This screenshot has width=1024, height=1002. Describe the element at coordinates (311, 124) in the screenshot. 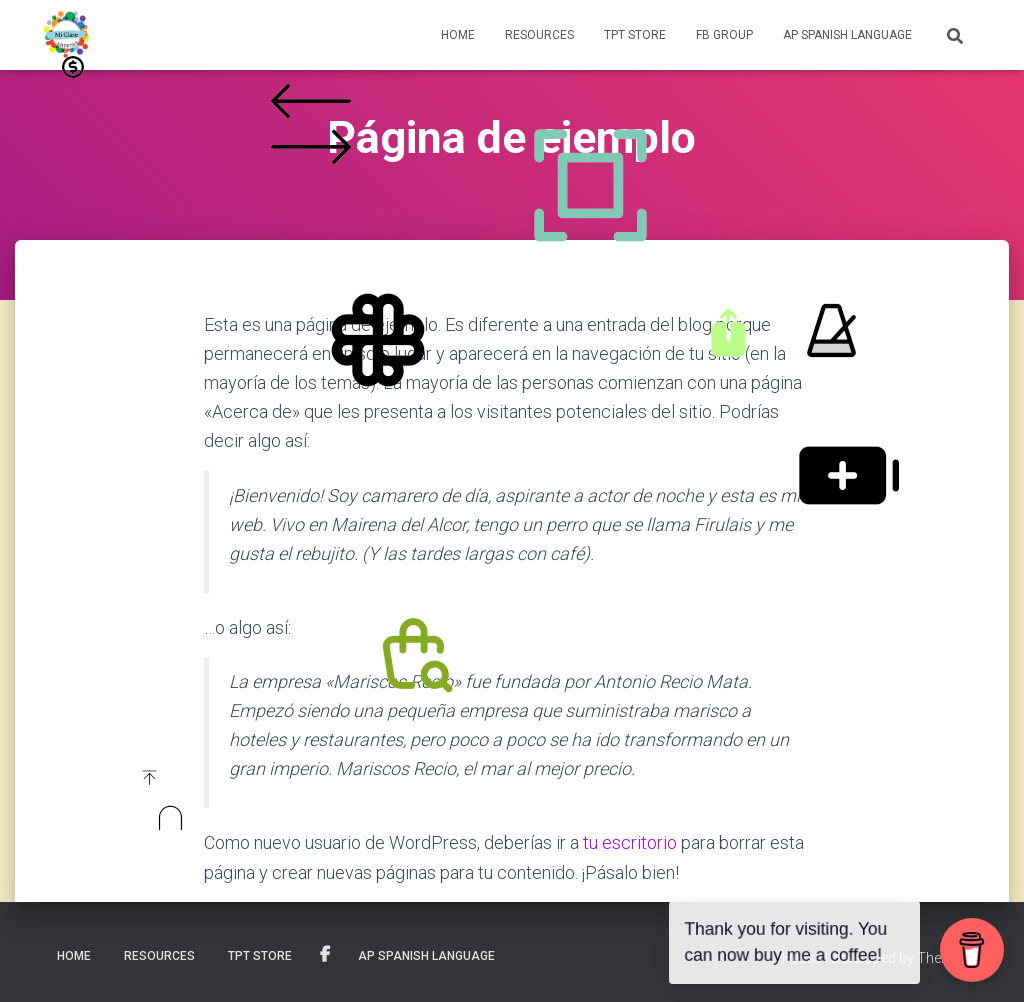

I see `swap or exchange items` at that location.